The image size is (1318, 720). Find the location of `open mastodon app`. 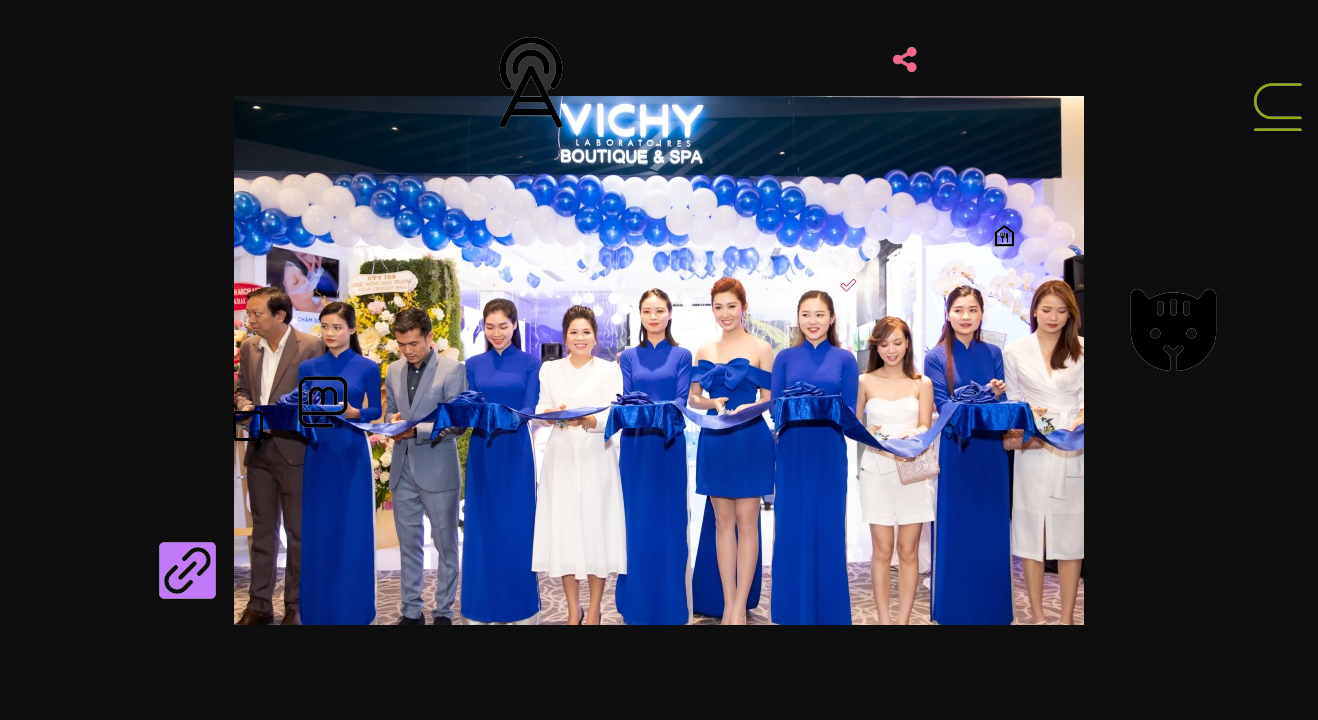

open mastodon app is located at coordinates (323, 401).